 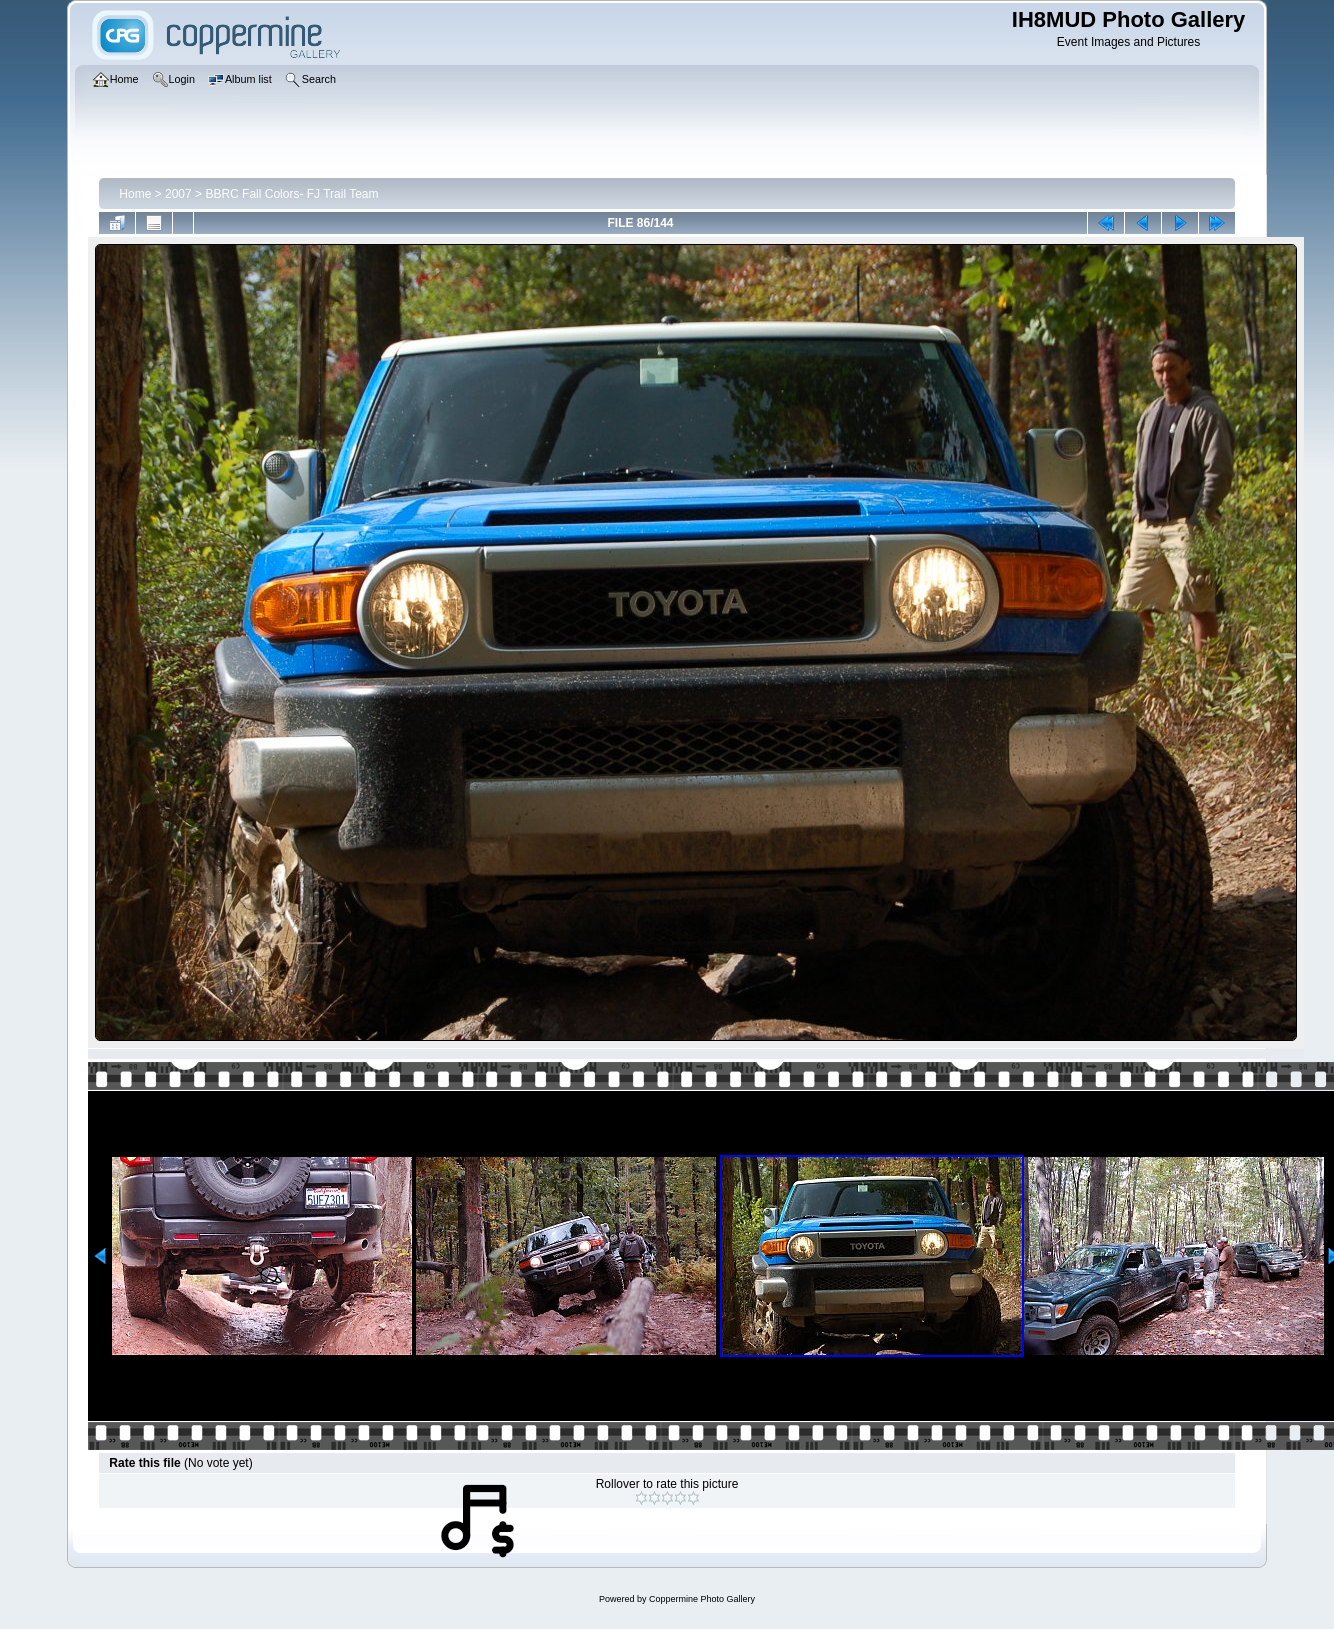 What do you see at coordinates (269, 1275) in the screenshot?
I see `explore global or worldwide content` at bounding box center [269, 1275].